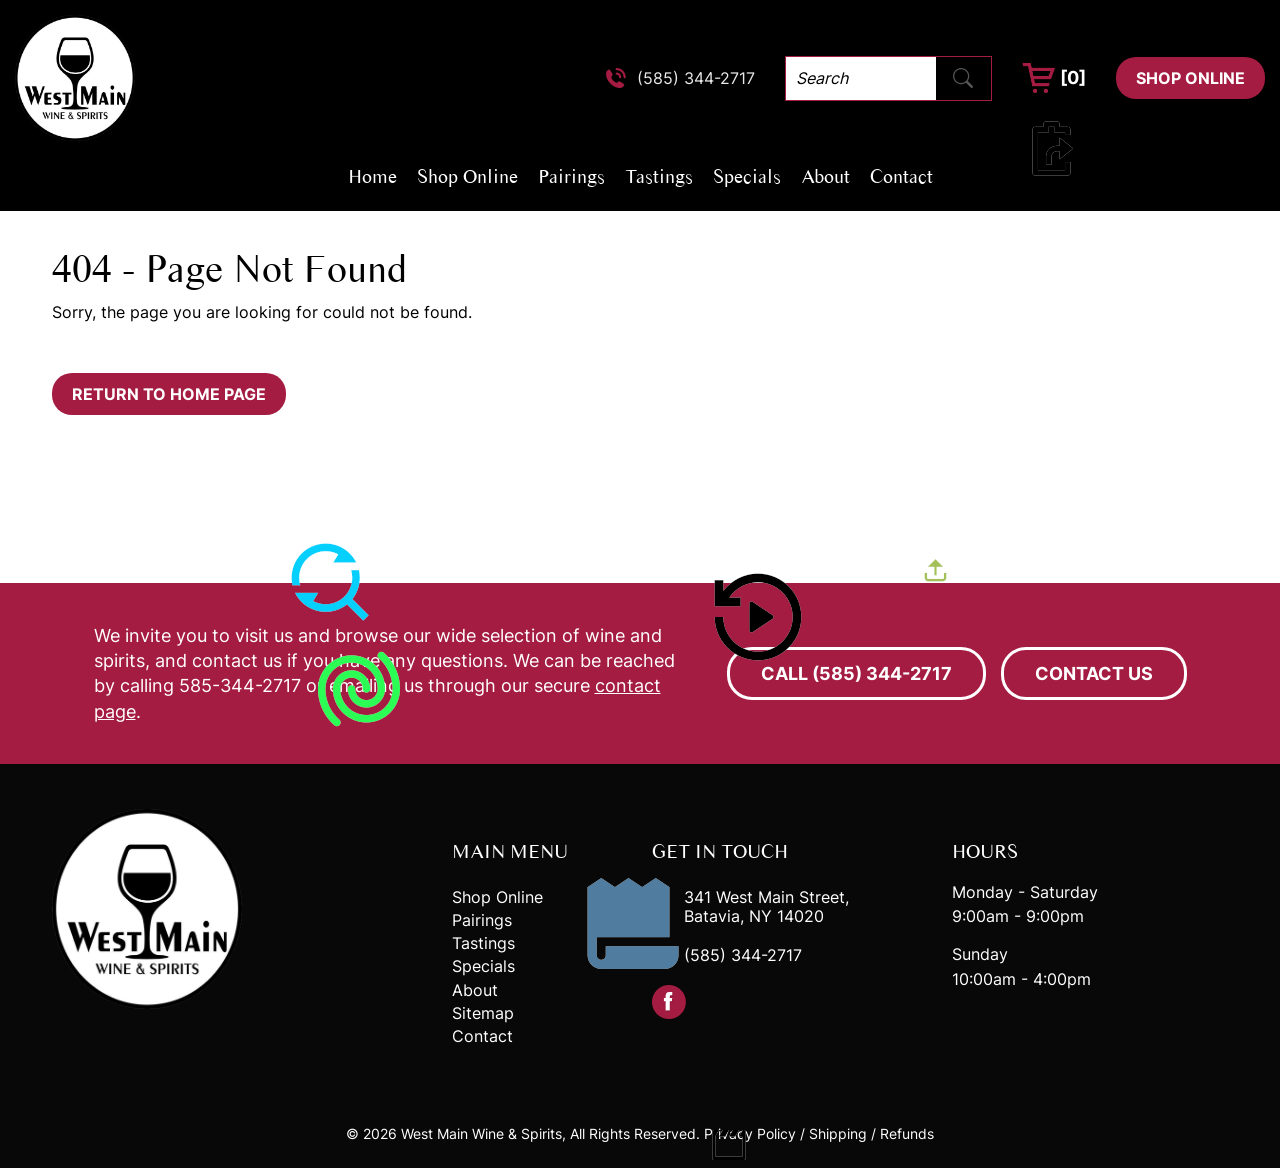  I want to click on lucide icon library logo, so click(359, 689).